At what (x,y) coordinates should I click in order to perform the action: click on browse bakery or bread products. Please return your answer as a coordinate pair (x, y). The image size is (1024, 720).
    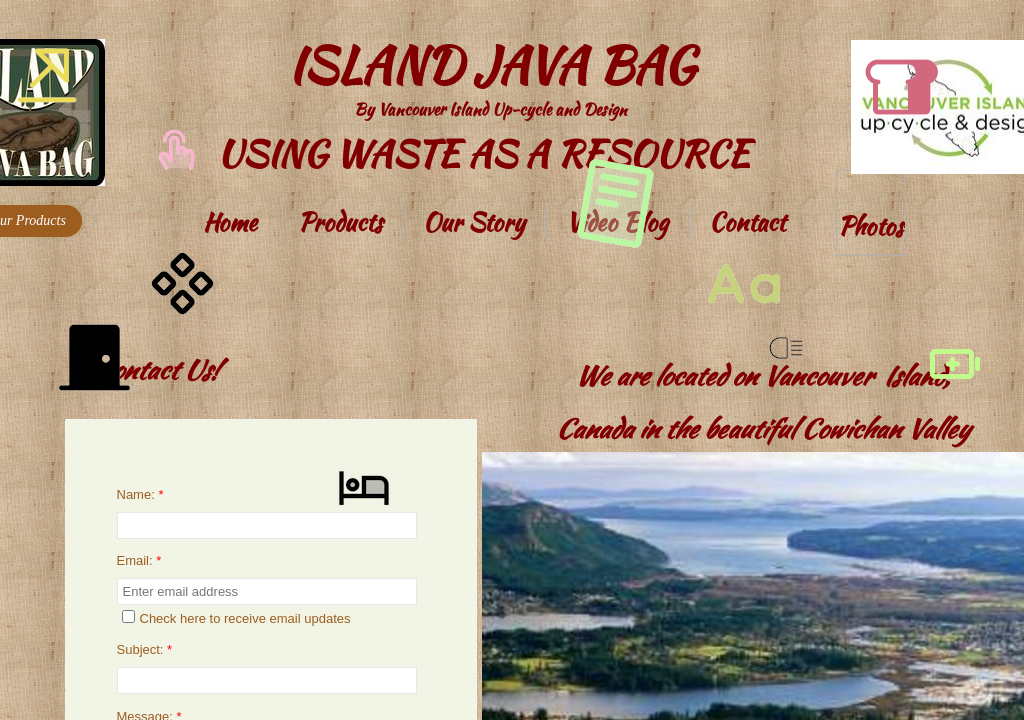
    Looking at the image, I should click on (903, 87).